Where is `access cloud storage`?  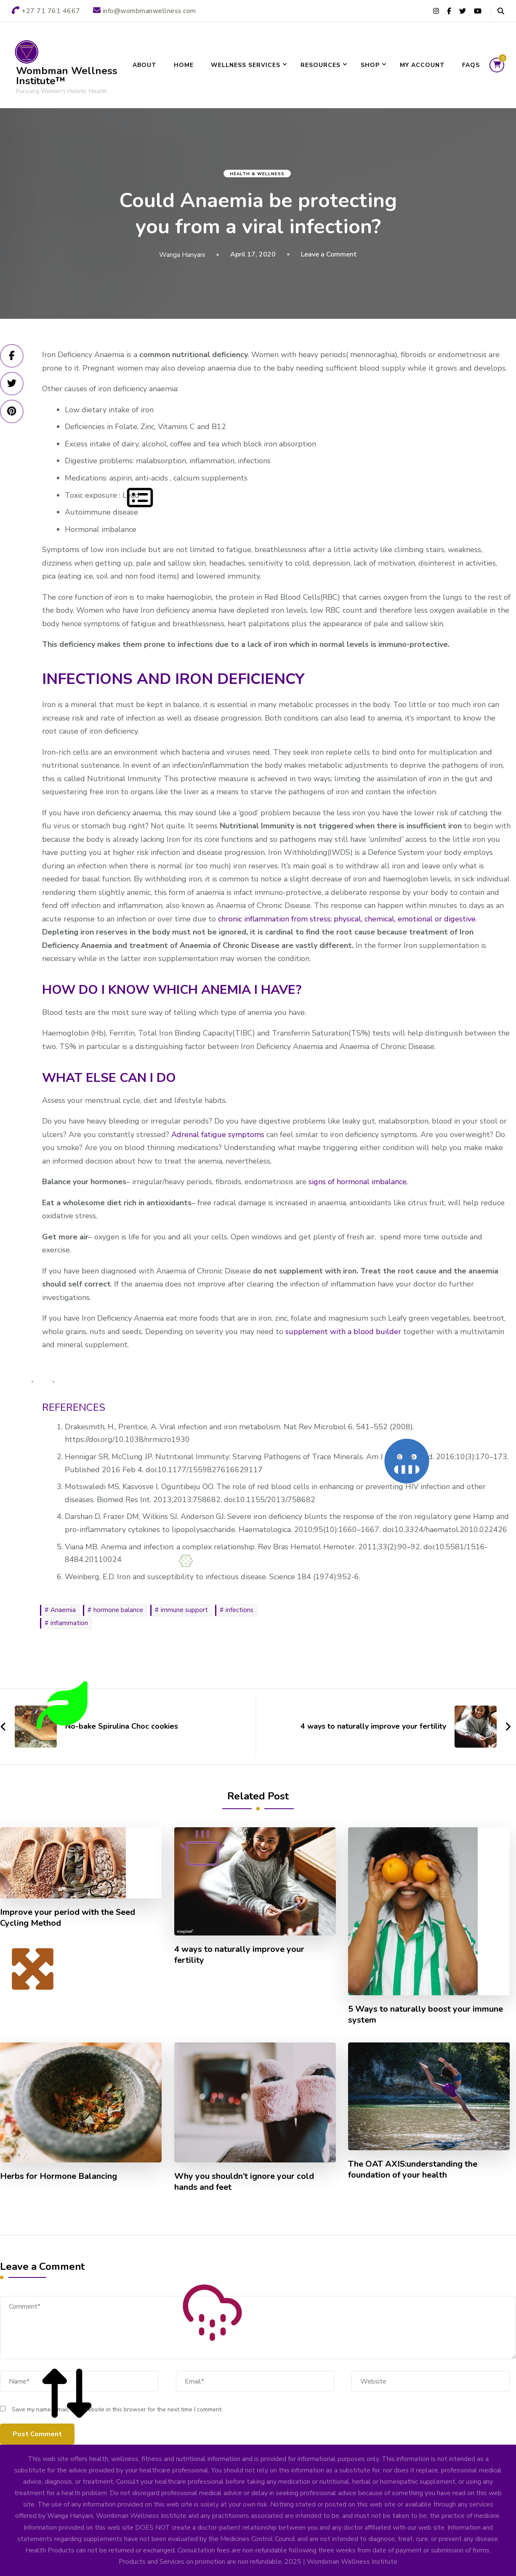
access cloud storage is located at coordinates (101, 1888).